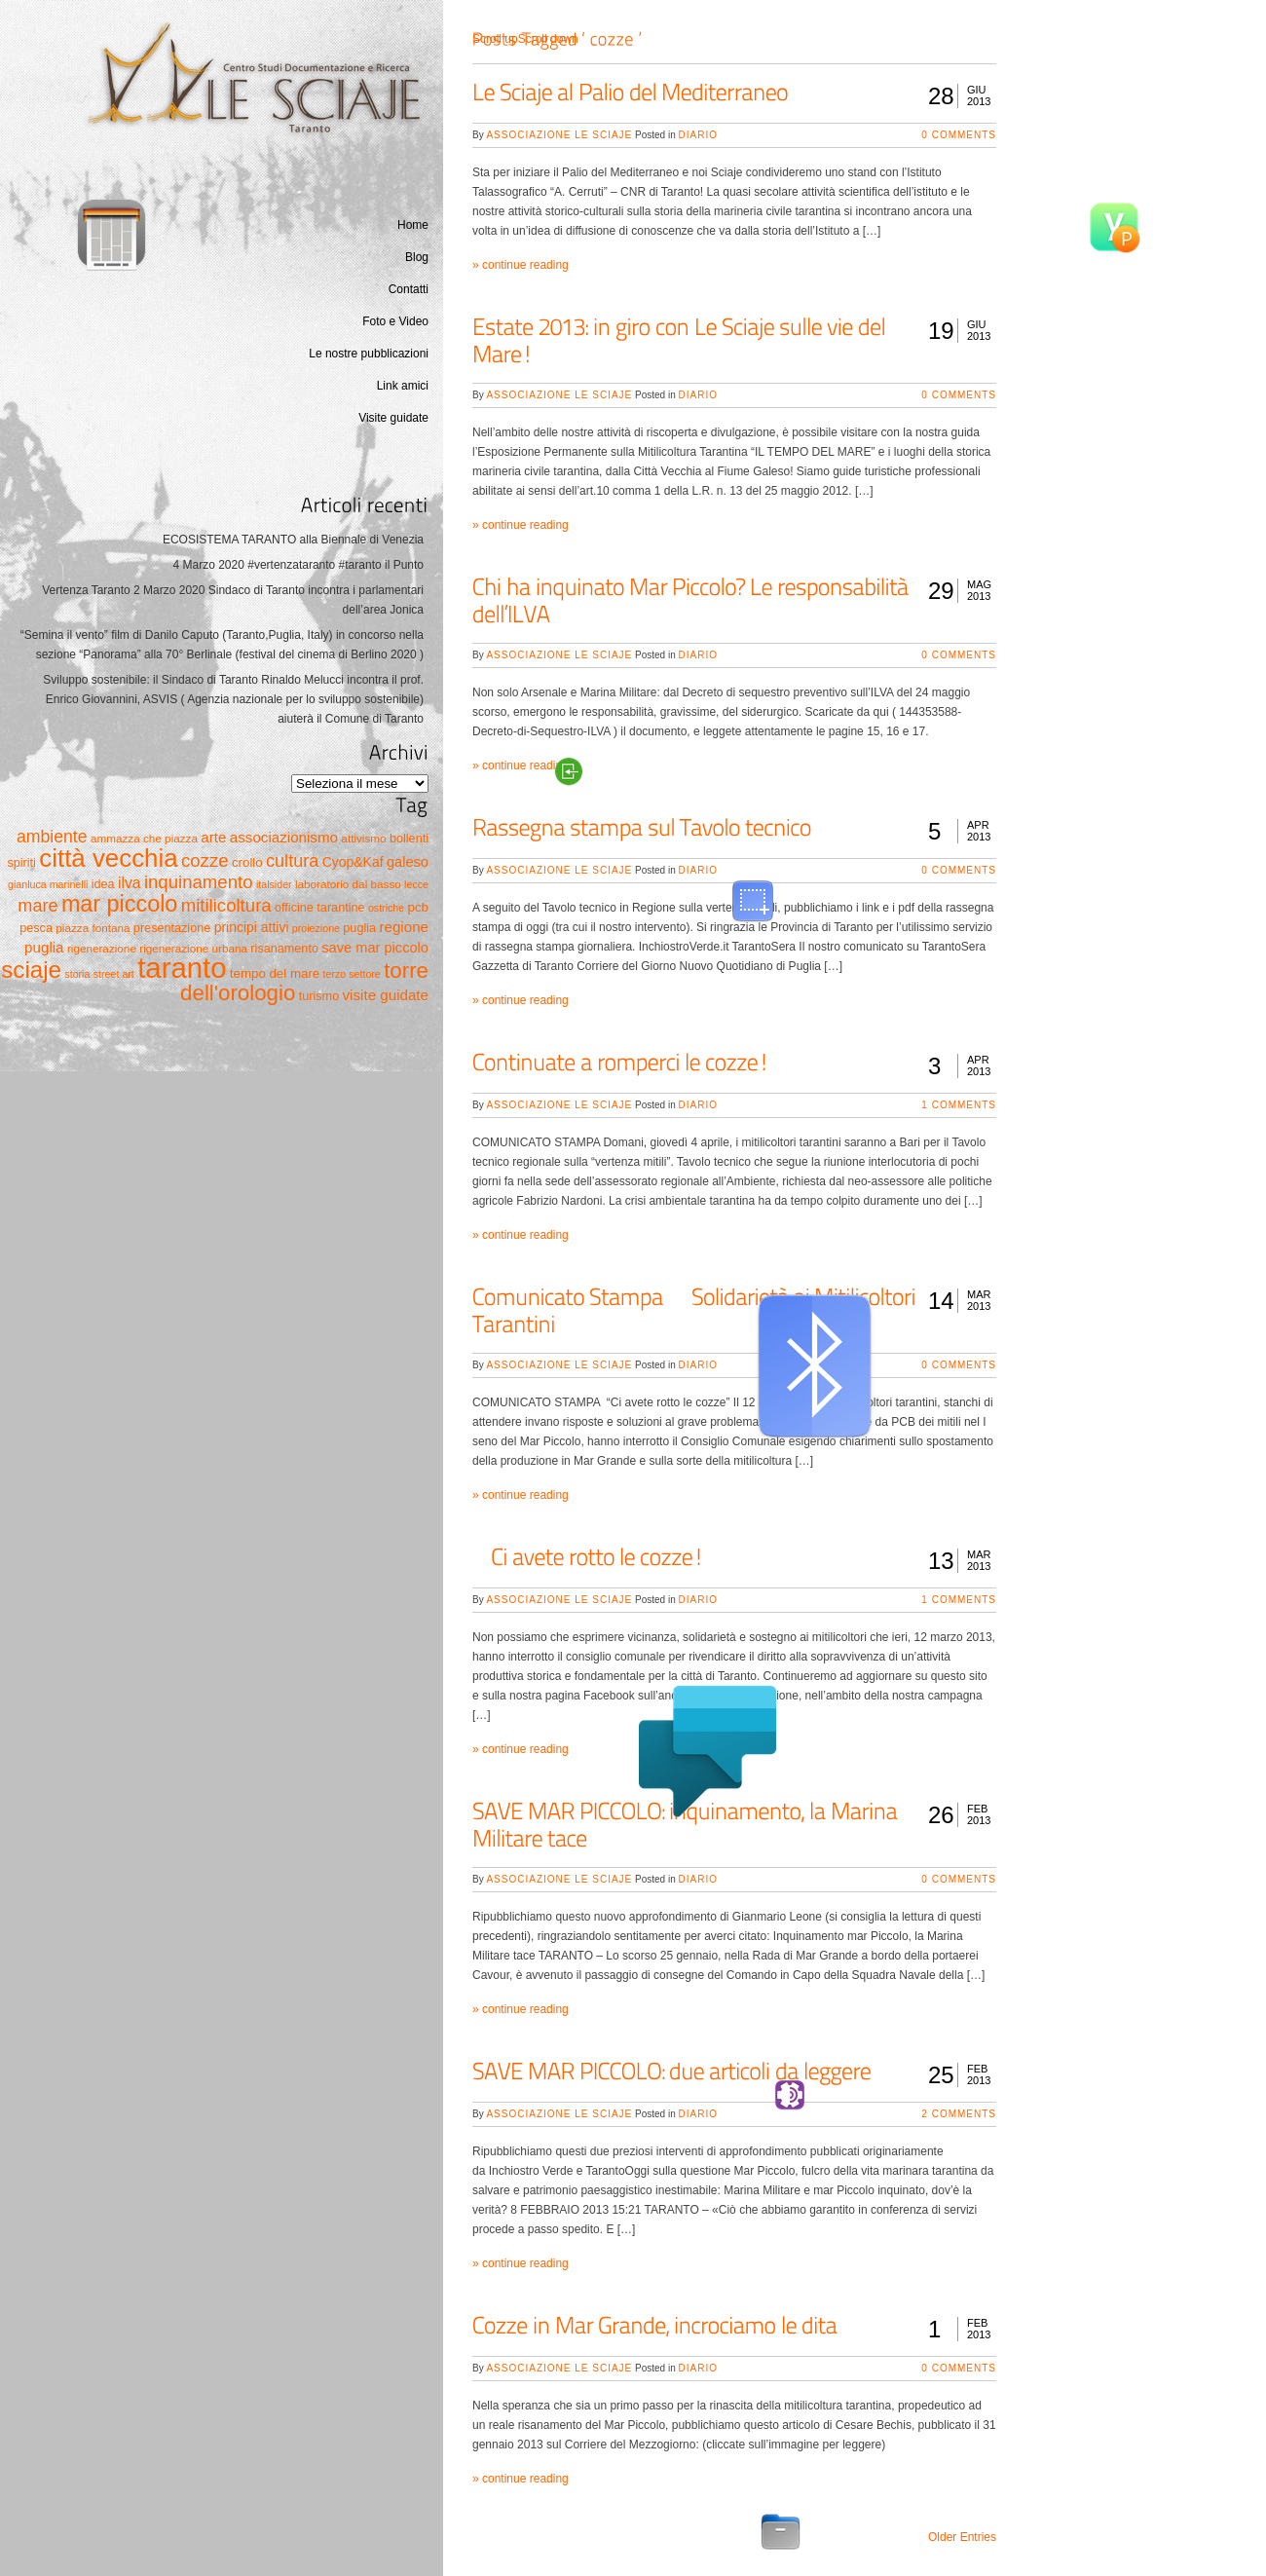 The image size is (1266, 2576). What do you see at coordinates (111, 233) in the screenshot?
I see `open pulp comic book reader app` at bounding box center [111, 233].